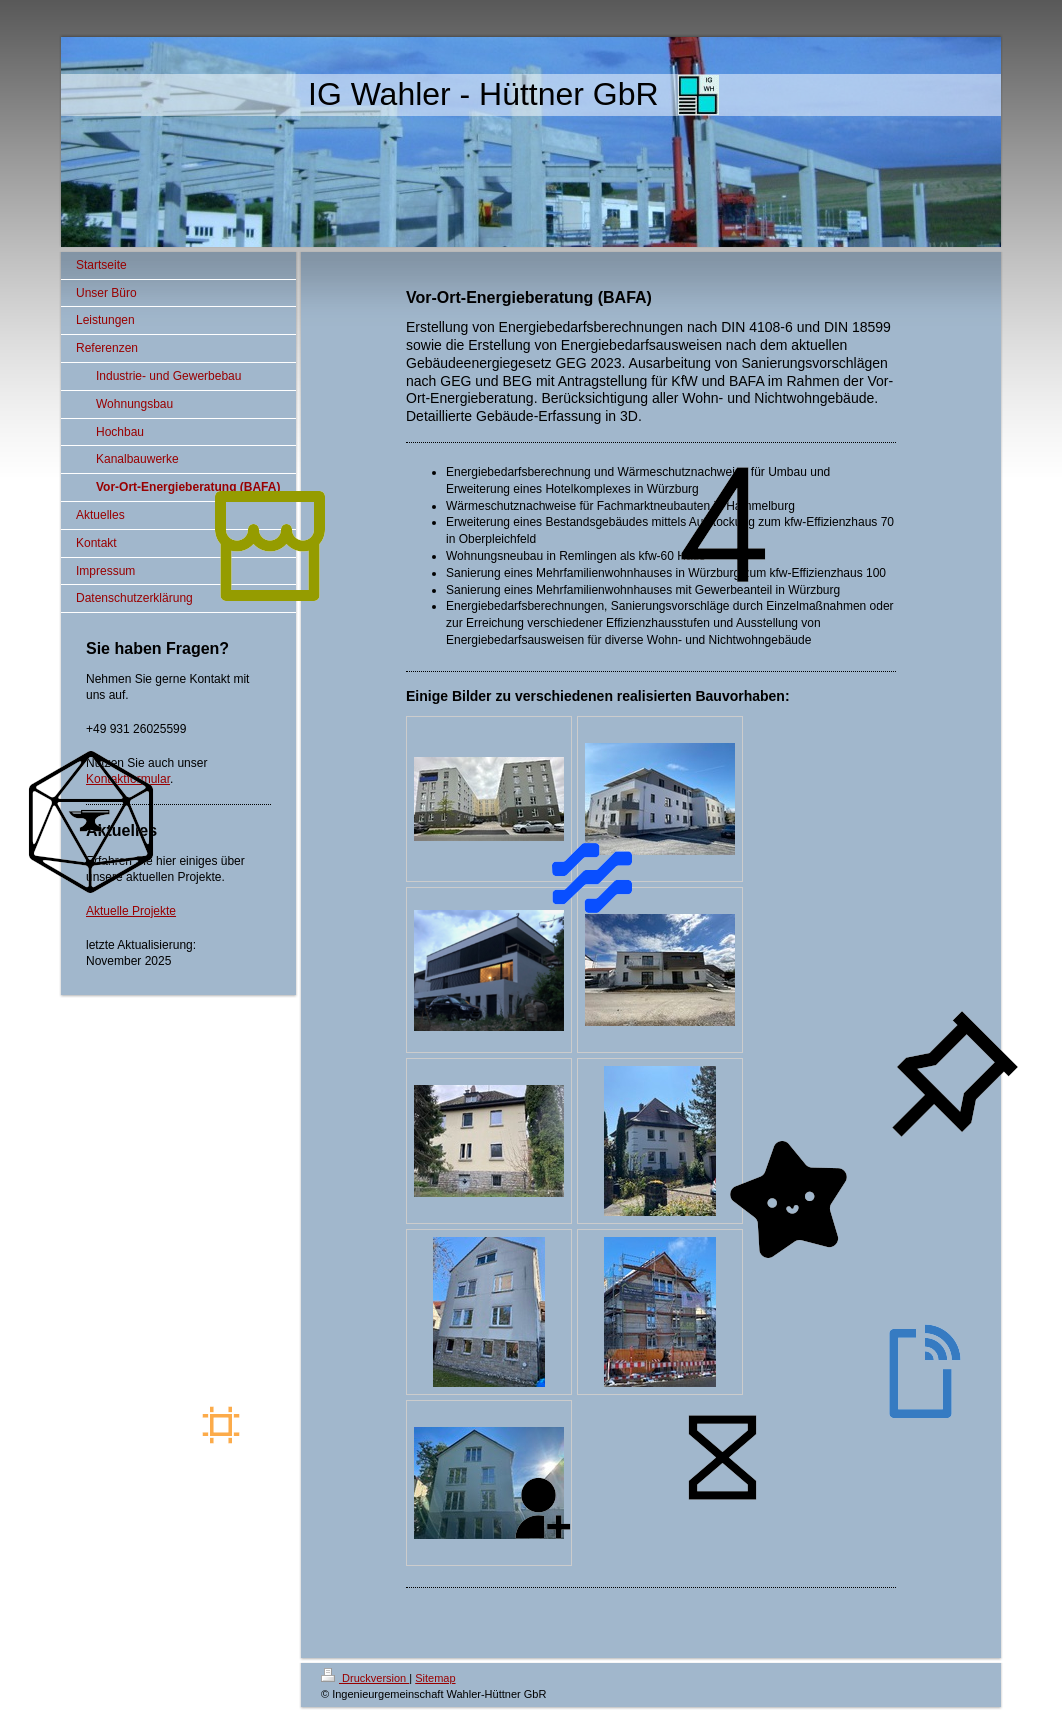  I want to click on langflow app logo, so click(592, 878).